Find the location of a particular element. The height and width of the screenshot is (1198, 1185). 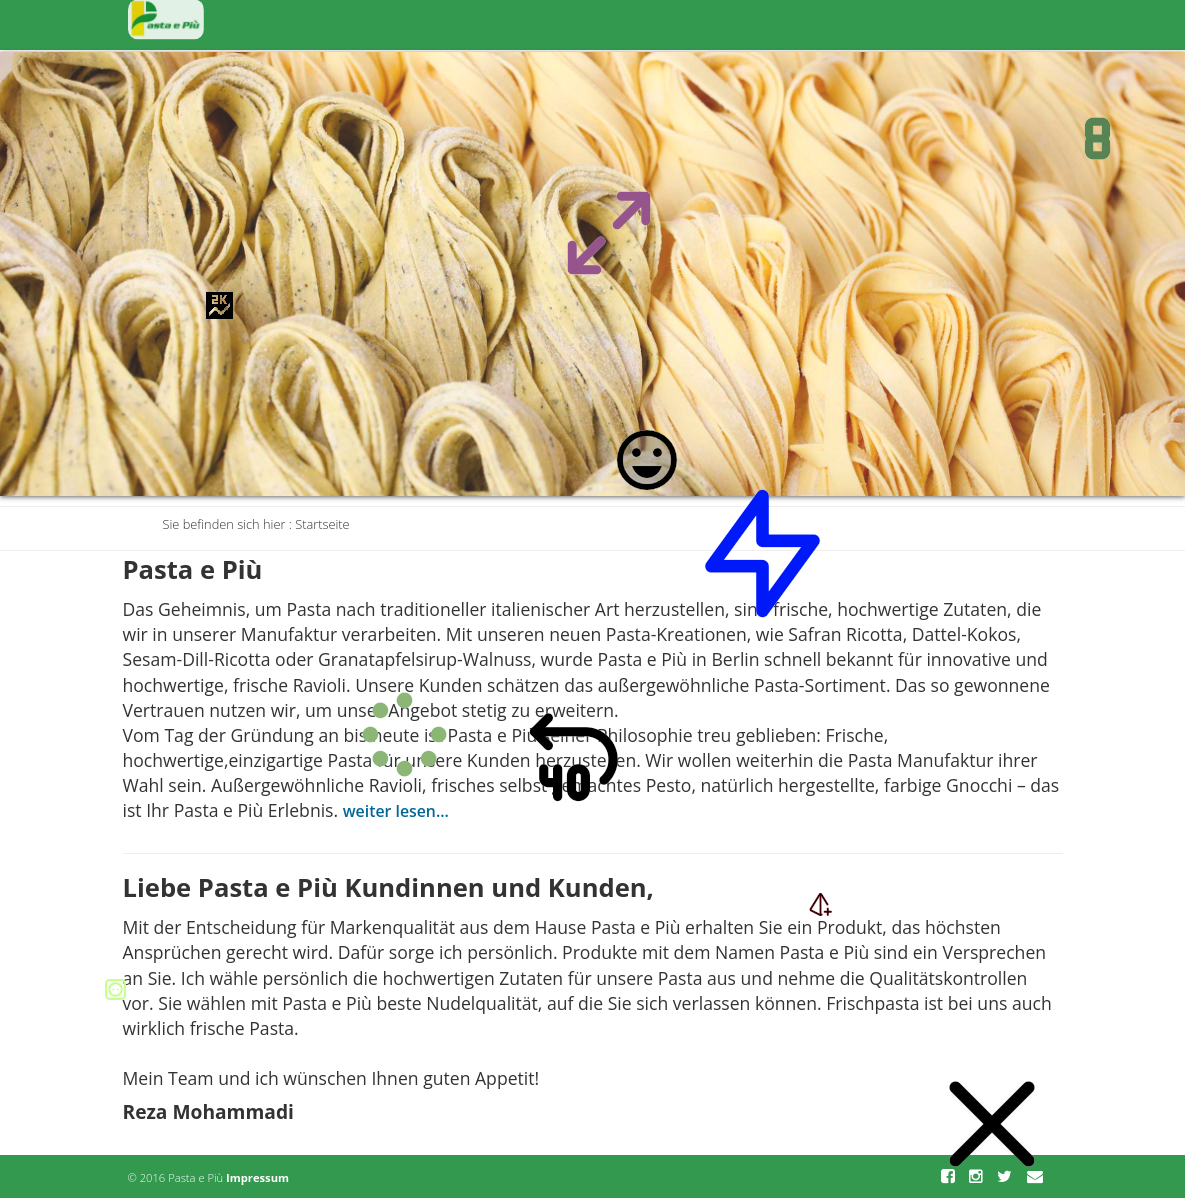

add a new 3D object or shape is located at coordinates (820, 904).